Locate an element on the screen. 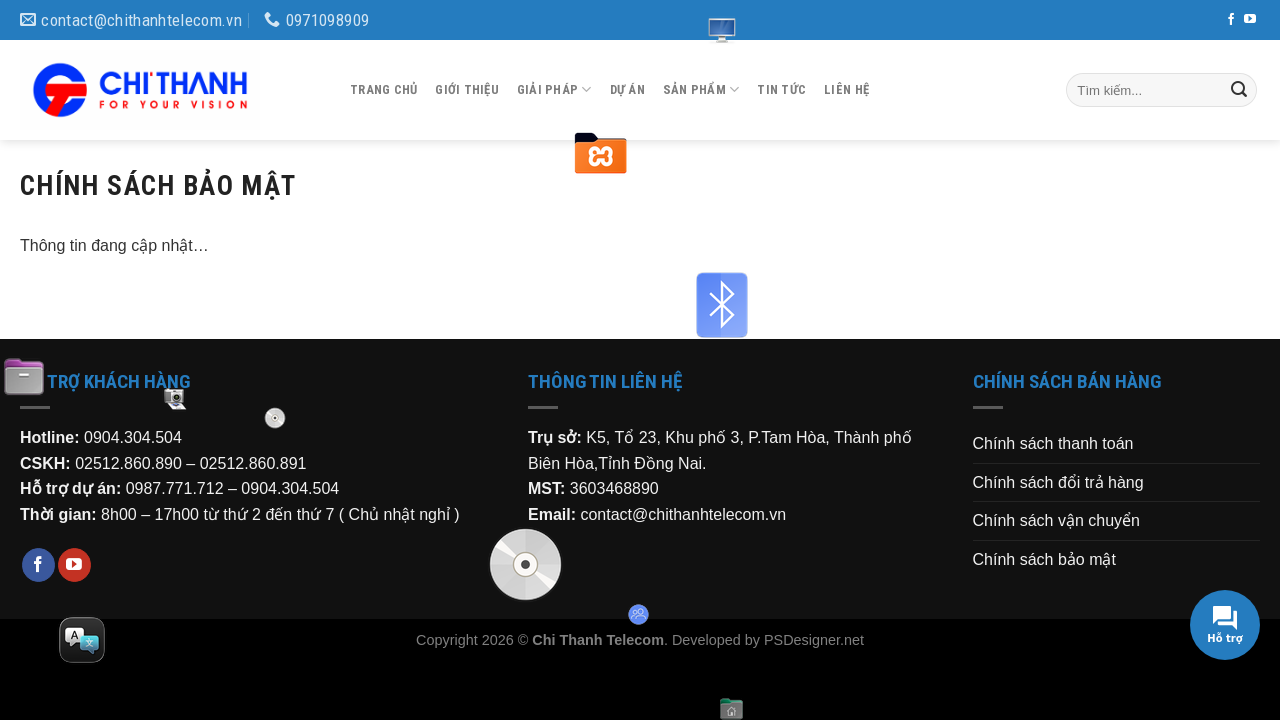 This screenshot has height=720, width=1280. indicates a DVD-RAM disc or optical media device is located at coordinates (525, 564).